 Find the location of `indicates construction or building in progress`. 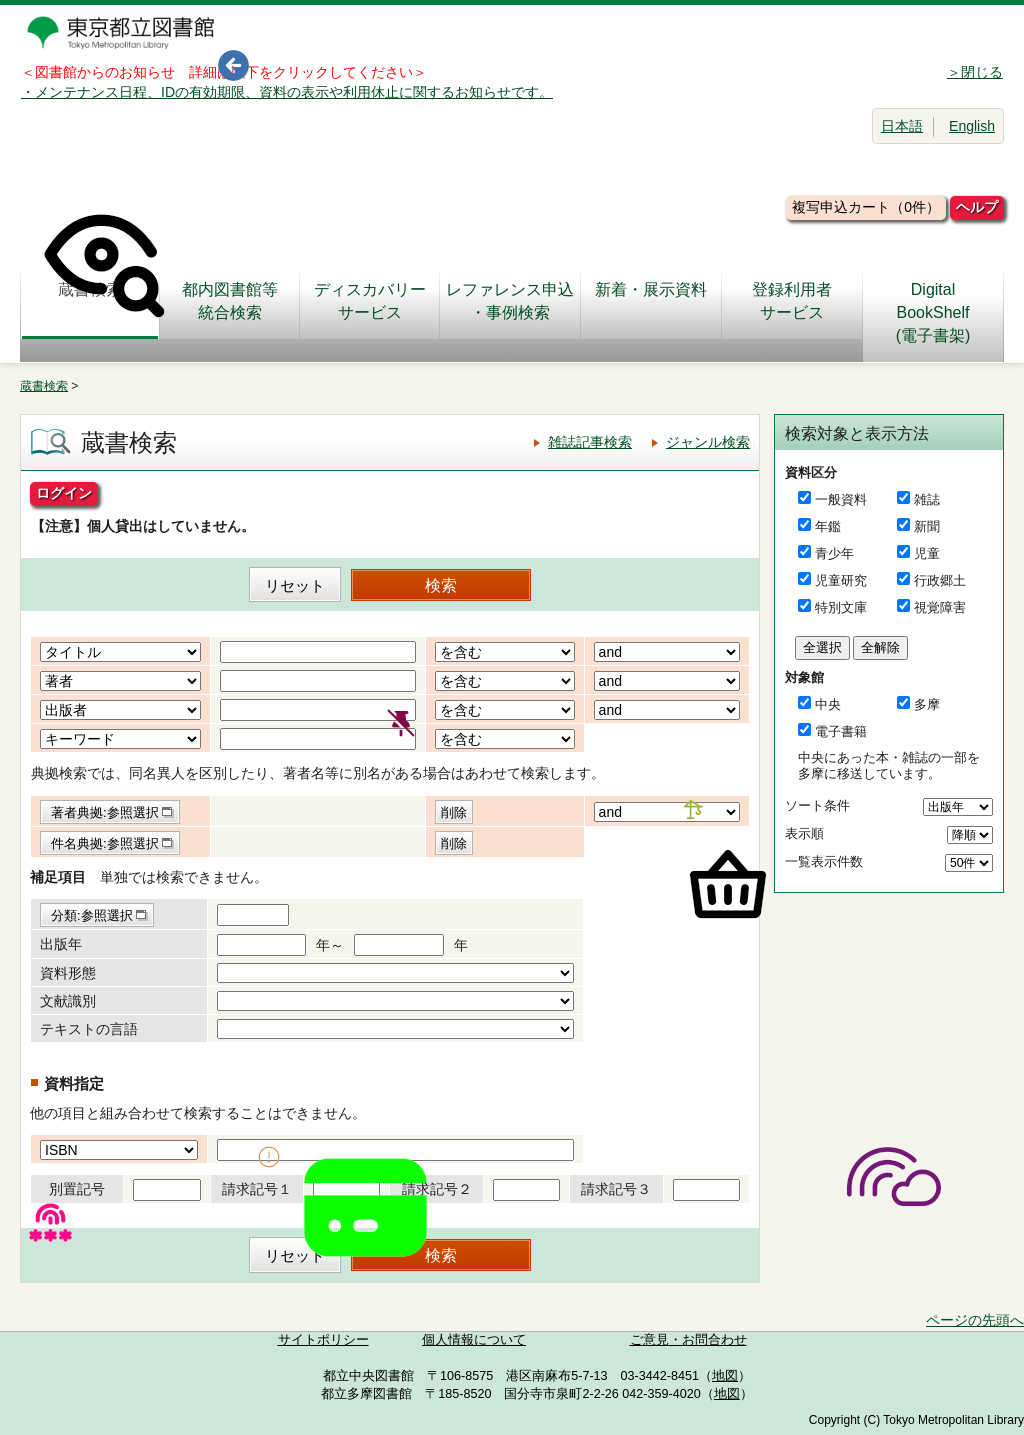

indicates construction or building in progress is located at coordinates (693, 809).